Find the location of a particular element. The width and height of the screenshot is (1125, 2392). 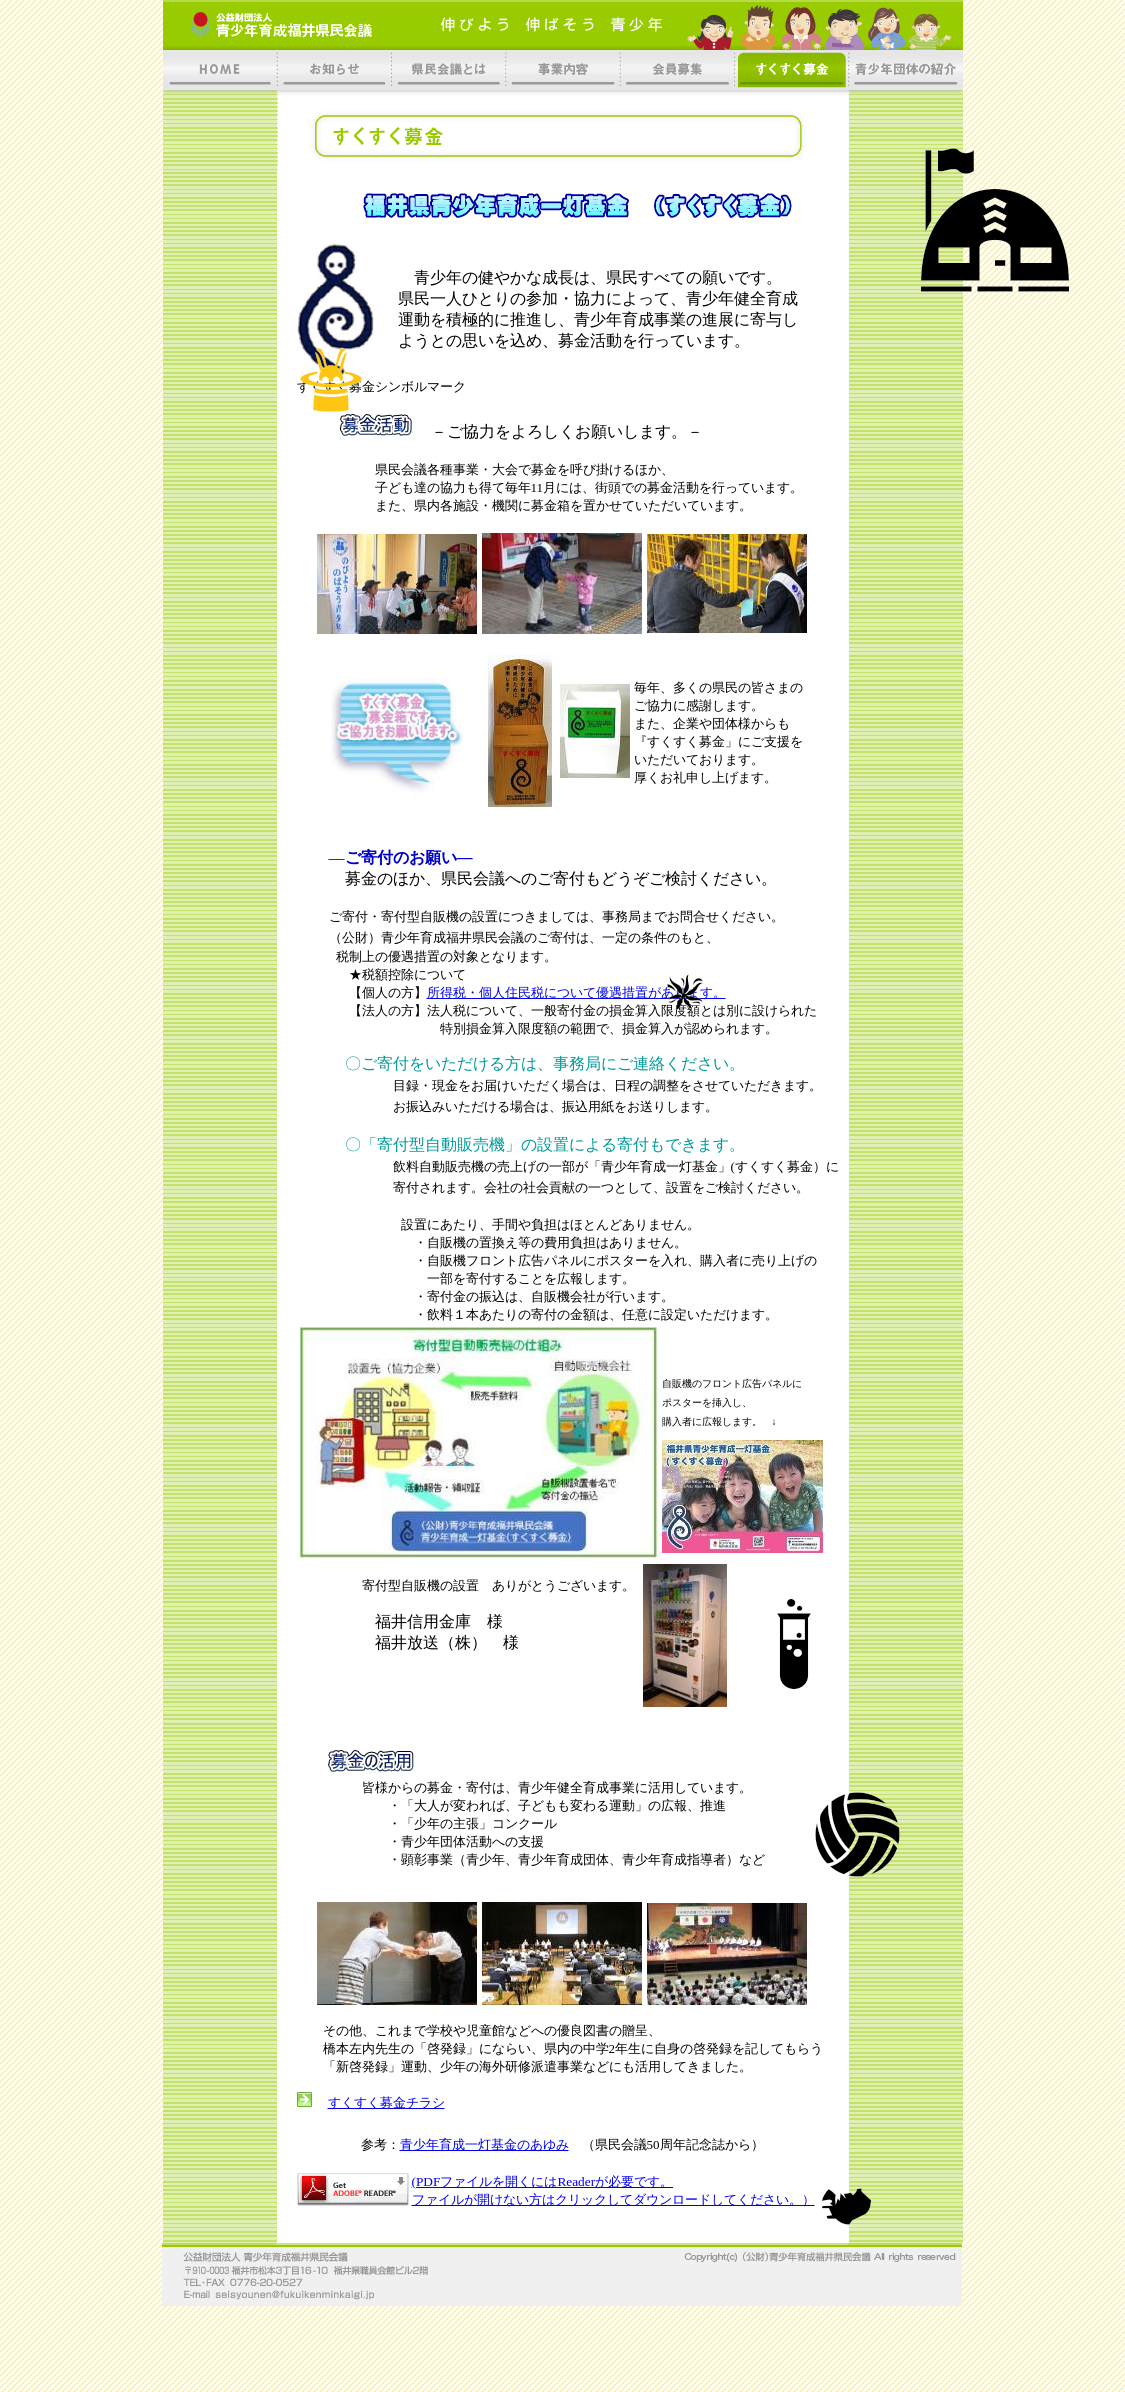

vanilla flavor ingredient or flavoring option is located at coordinates (685, 992).